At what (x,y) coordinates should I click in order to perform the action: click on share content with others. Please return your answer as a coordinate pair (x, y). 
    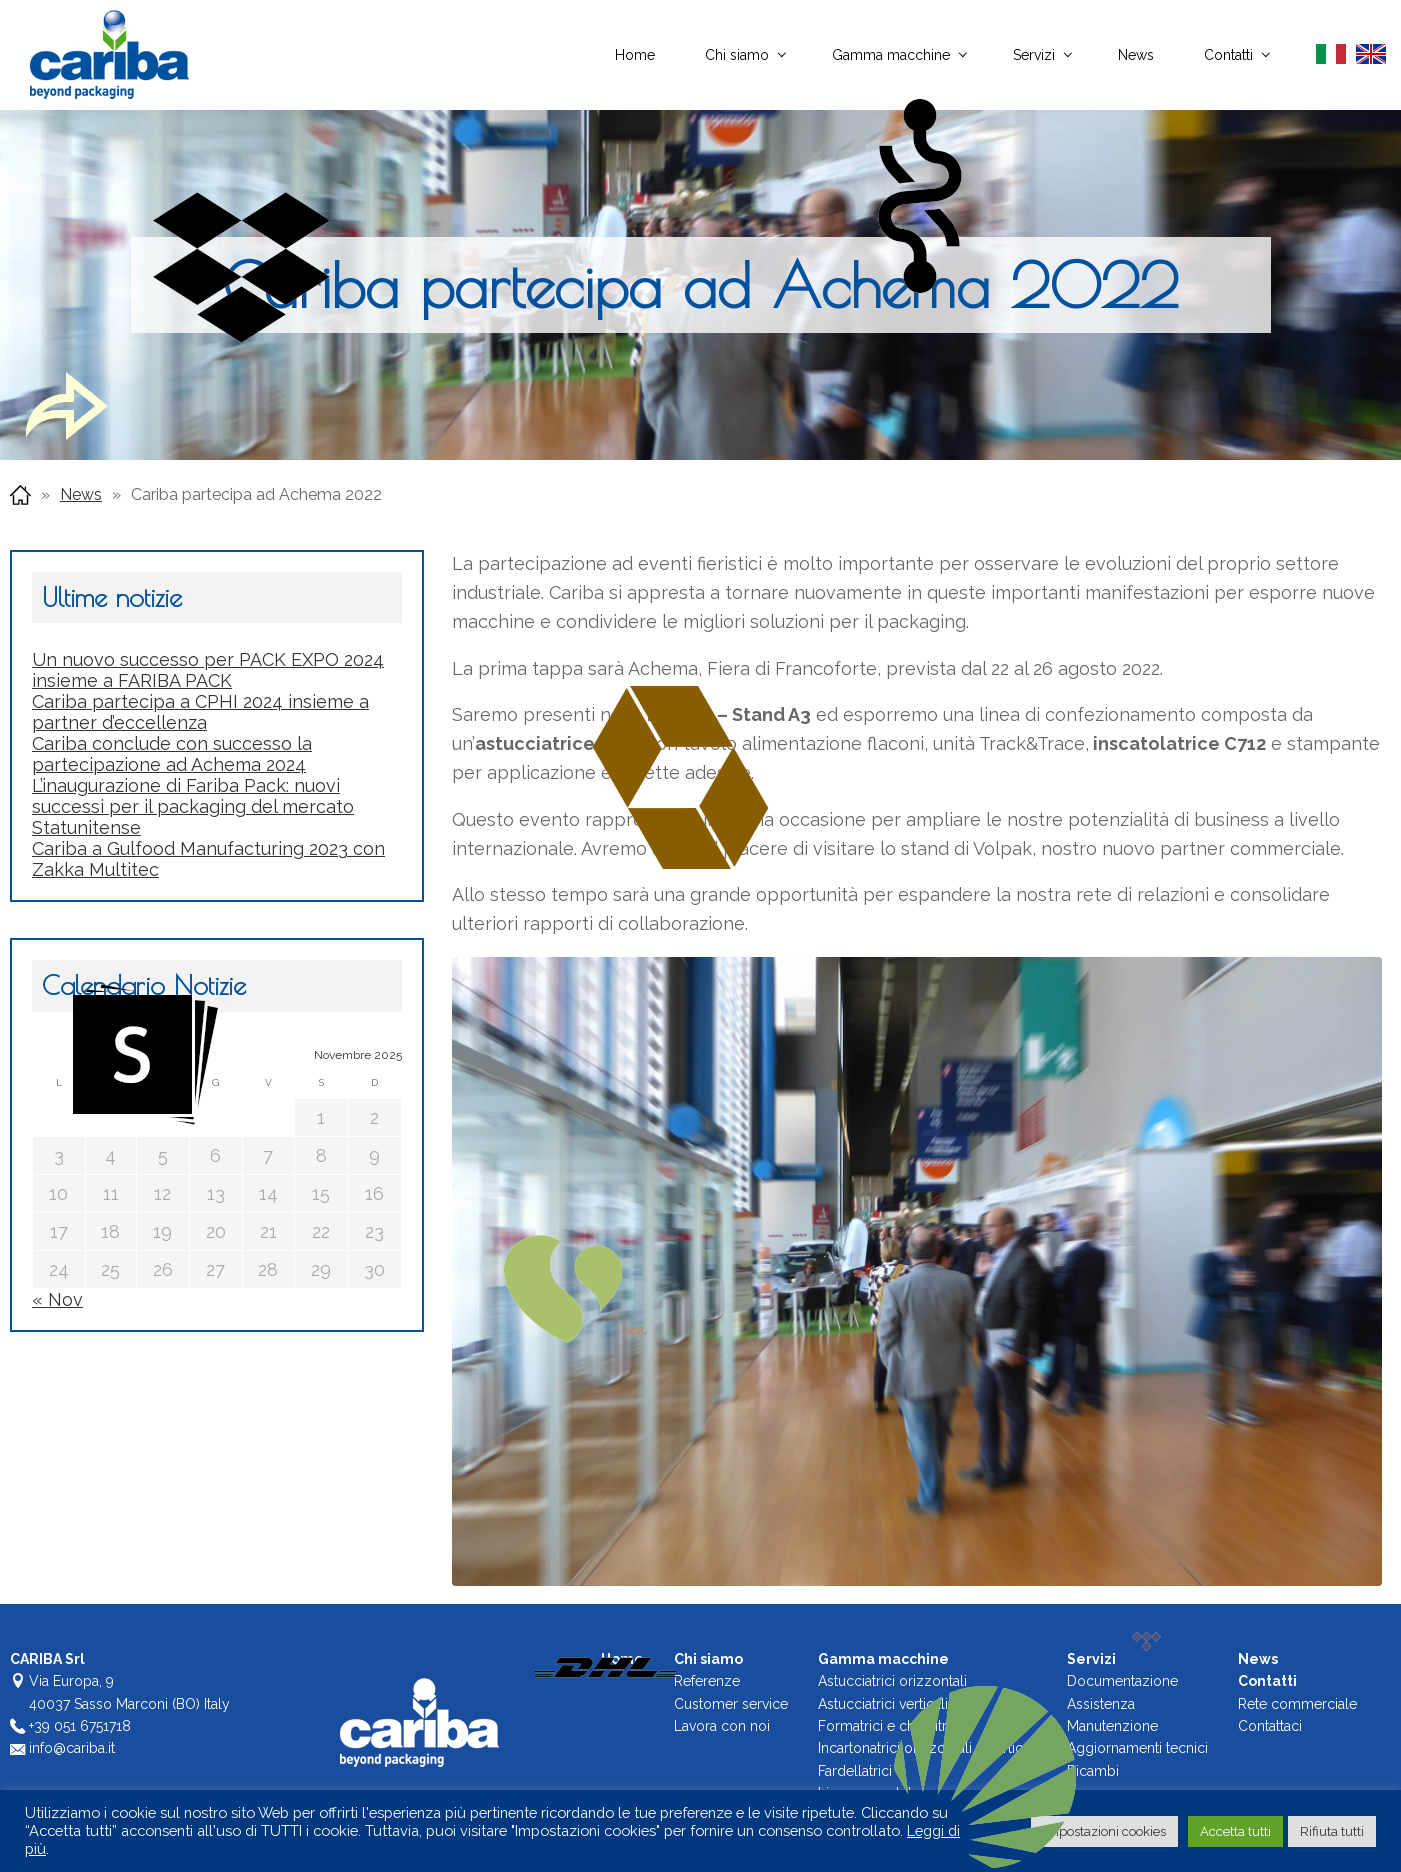
    Looking at the image, I should click on (62, 410).